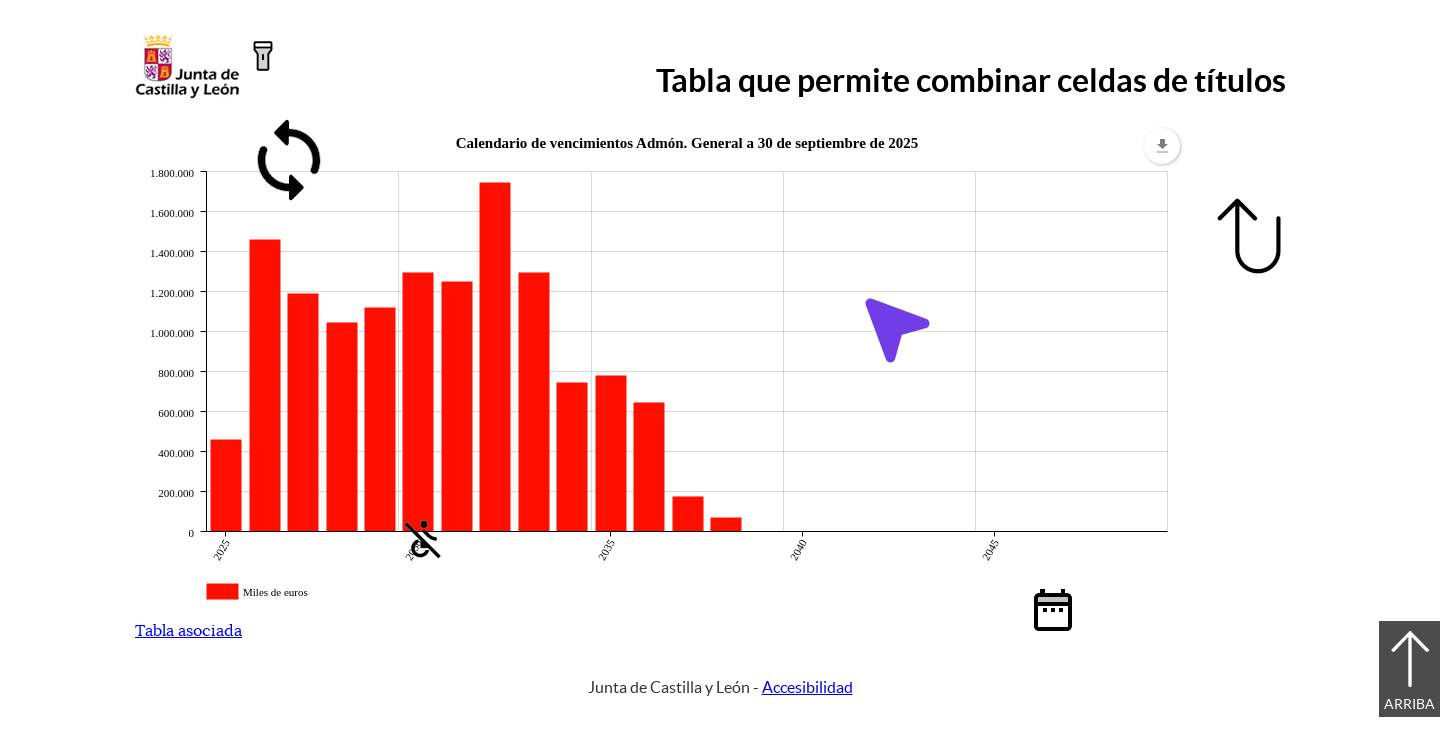 The height and width of the screenshot is (733, 1440). I want to click on sync data across devices, so click(289, 160).